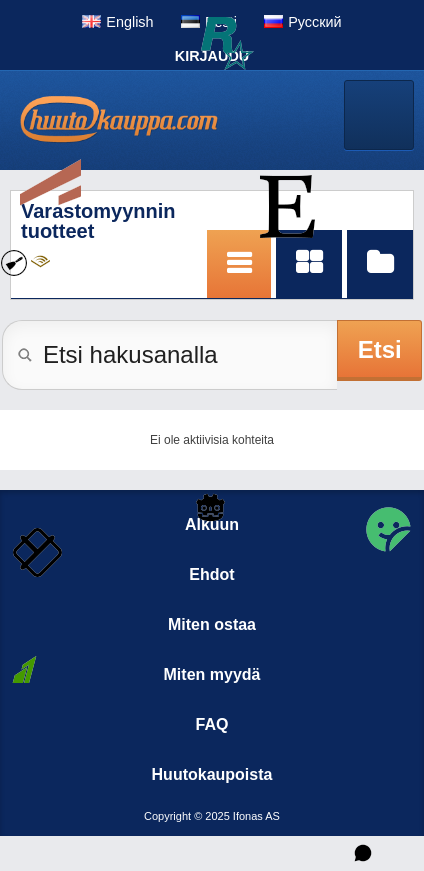 The image size is (424, 871). I want to click on razorpay payment gateway logo, so click(24, 669).